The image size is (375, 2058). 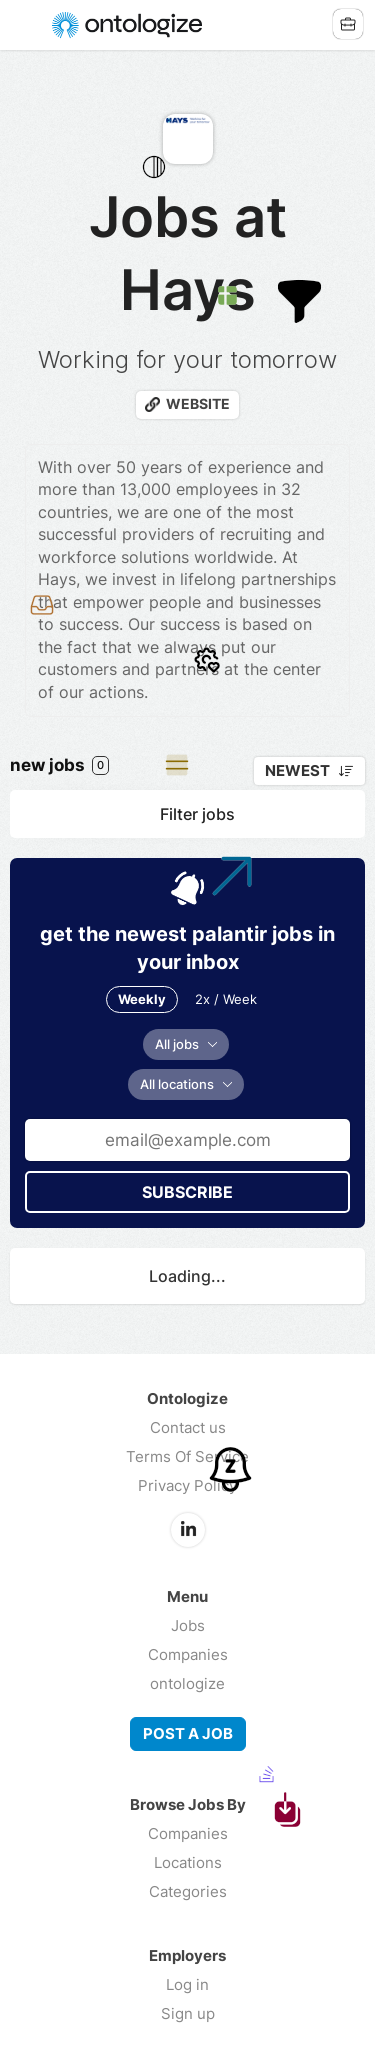 What do you see at coordinates (177, 765) in the screenshot?
I see `indicates equality or comparison function` at bounding box center [177, 765].